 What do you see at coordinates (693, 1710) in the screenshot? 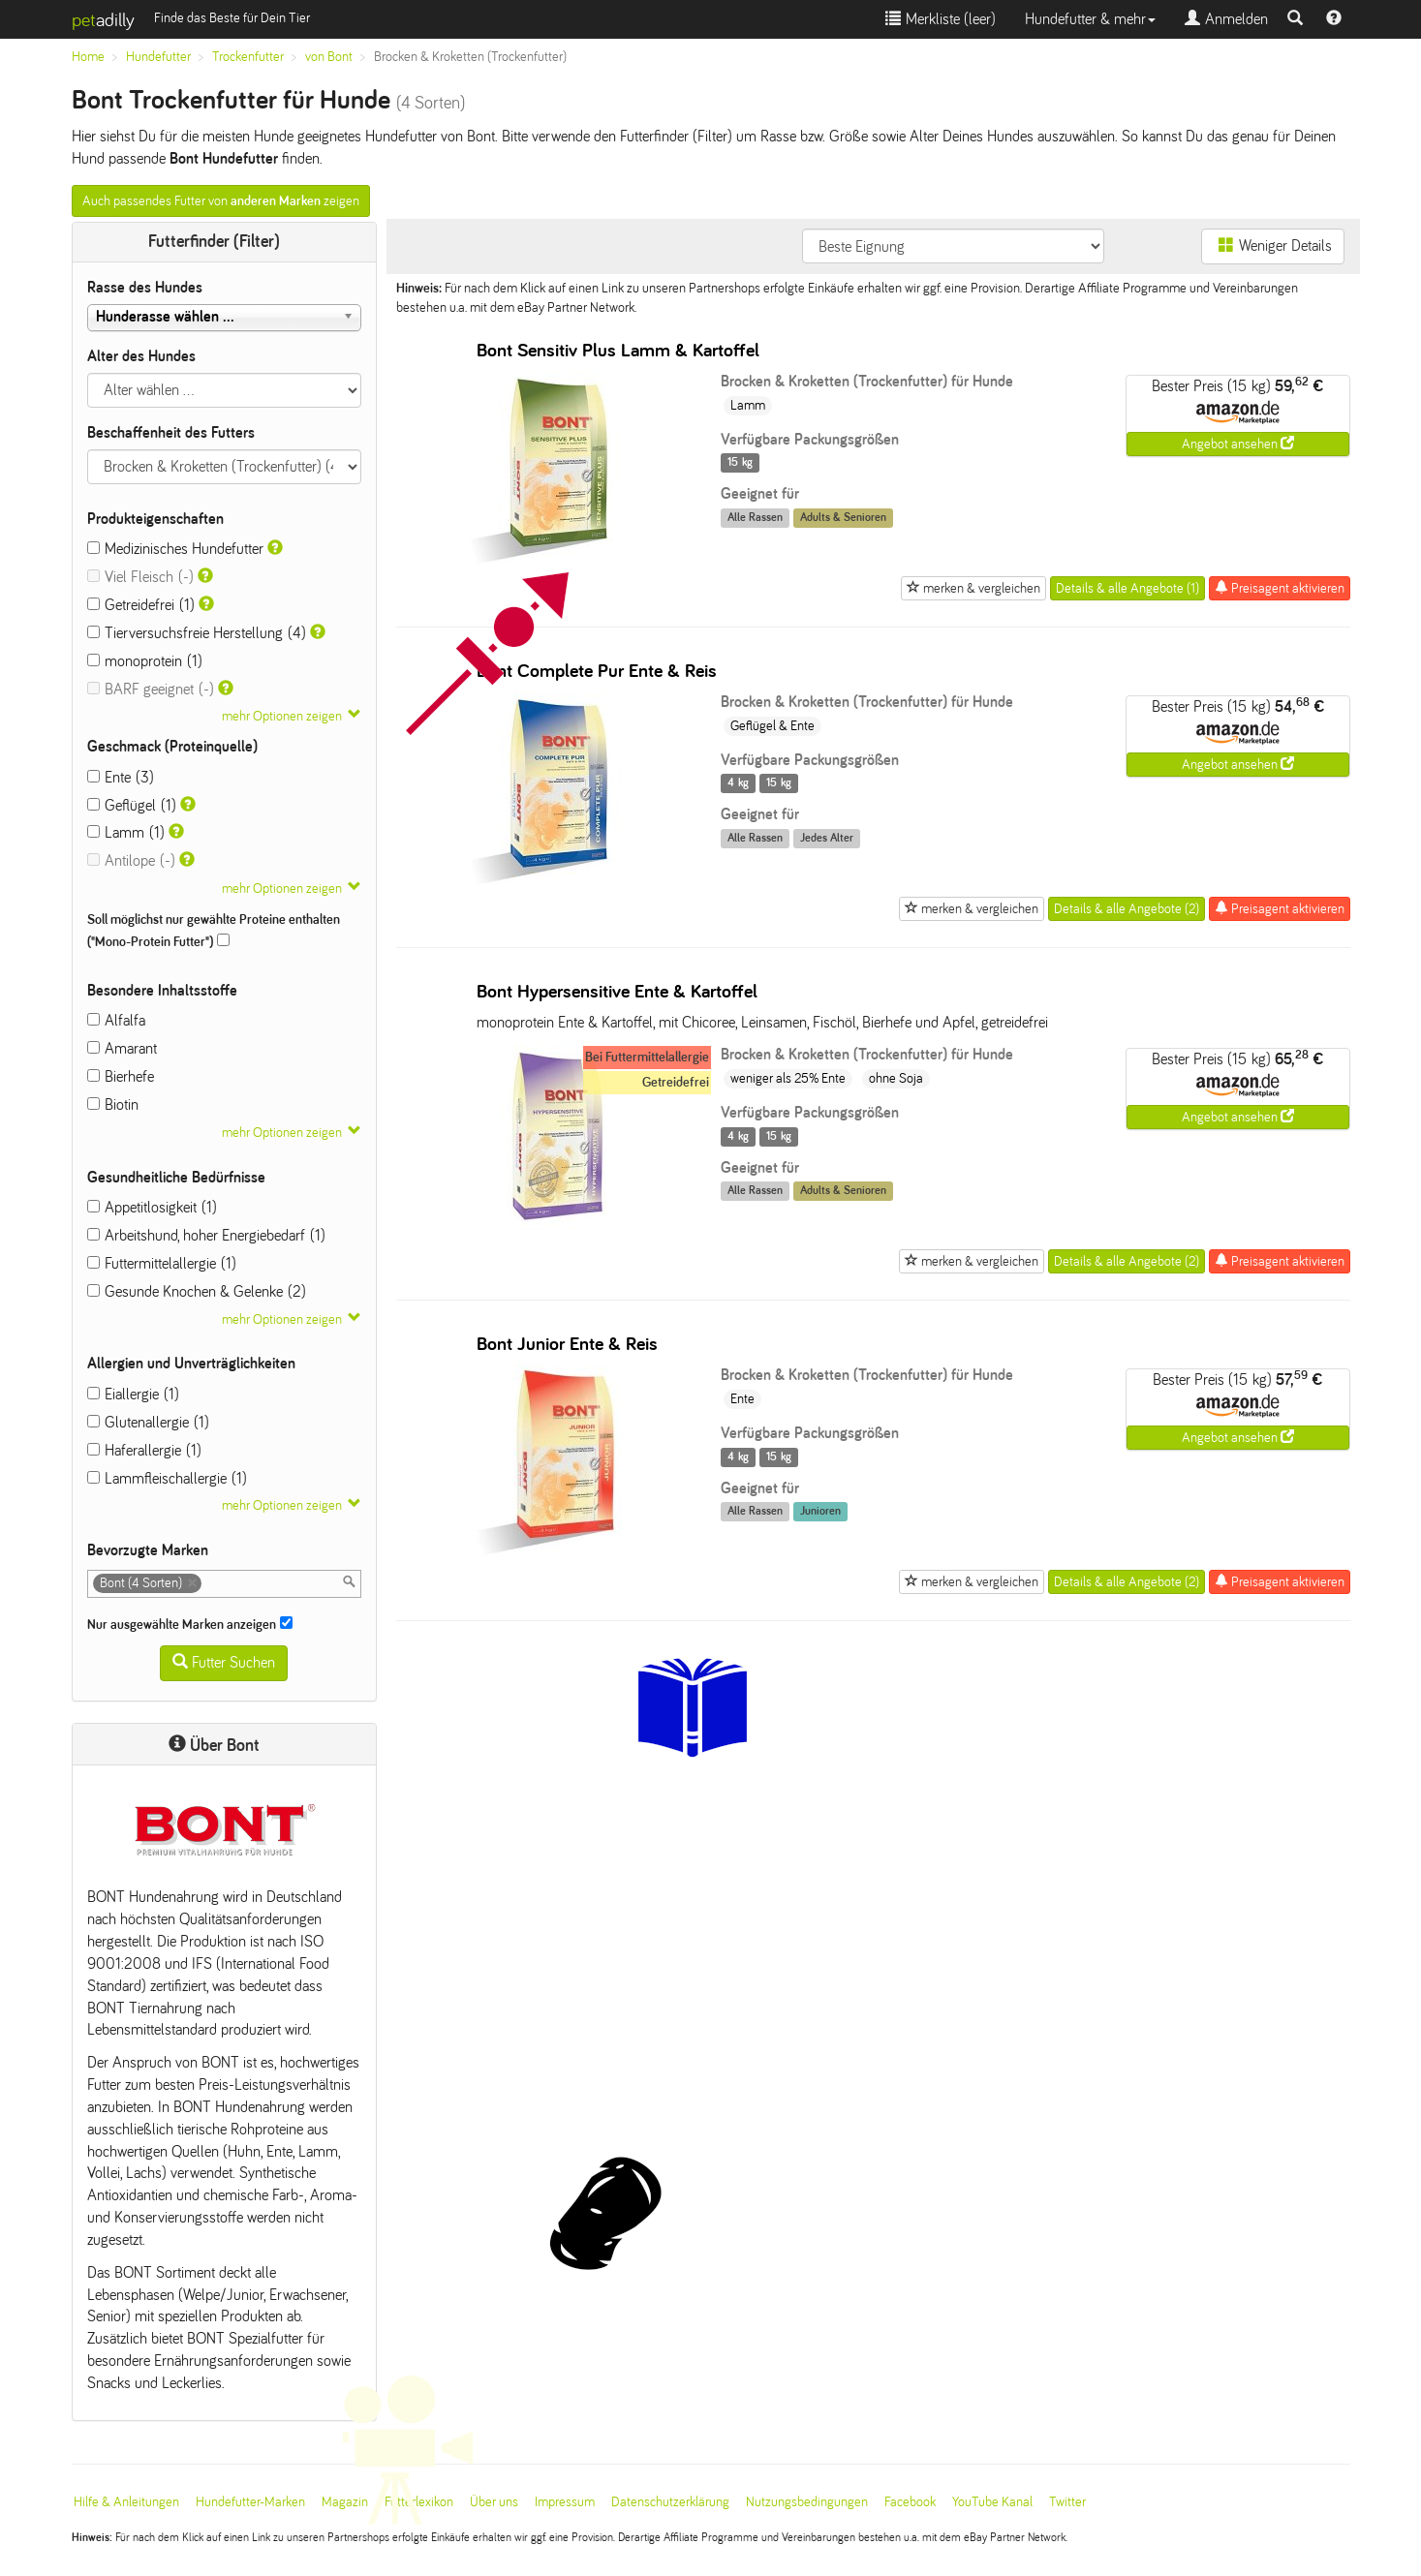
I see `open a book or reading material` at bounding box center [693, 1710].